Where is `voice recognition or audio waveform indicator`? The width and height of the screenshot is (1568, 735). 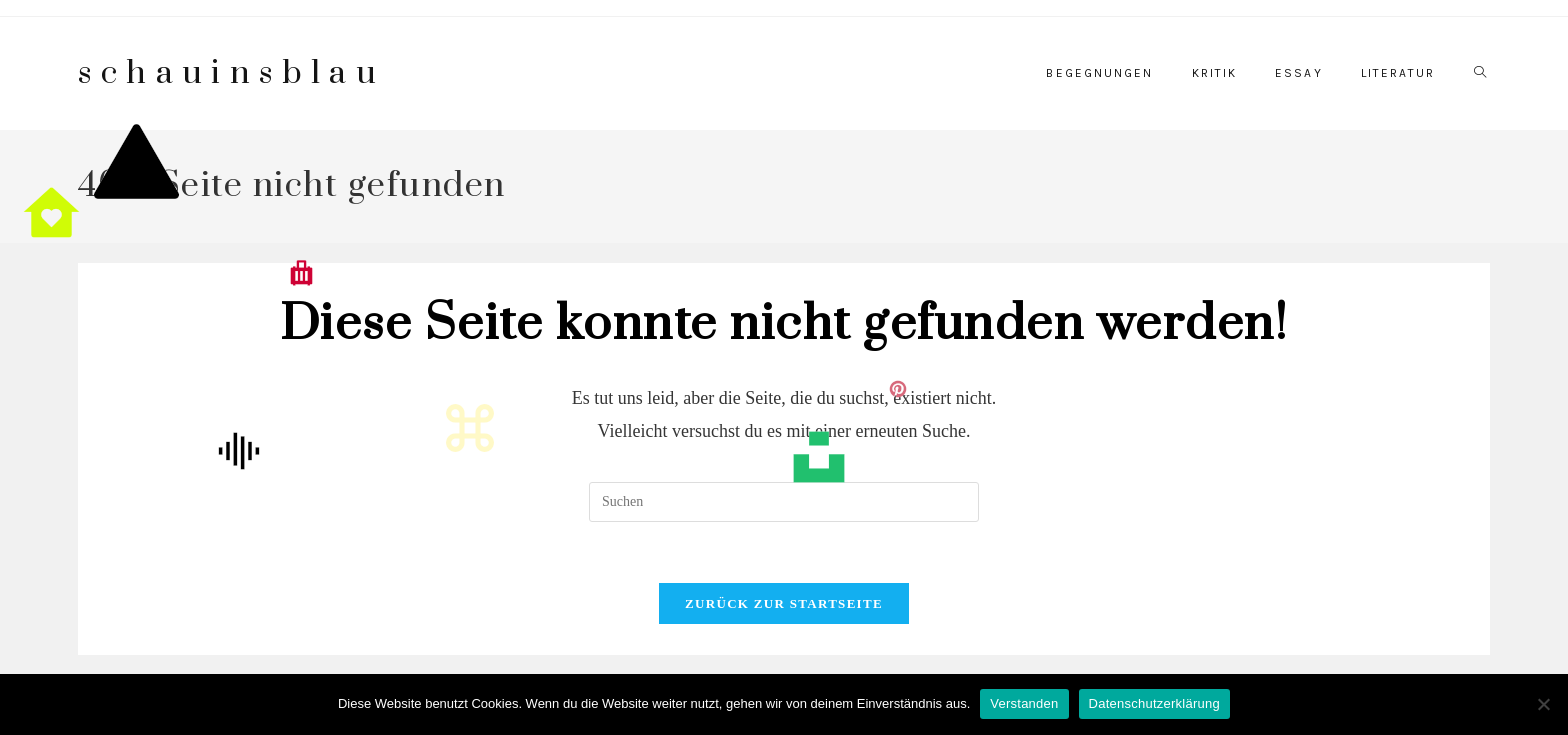 voice recognition or audio waveform indicator is located at coordinates (239, 451).